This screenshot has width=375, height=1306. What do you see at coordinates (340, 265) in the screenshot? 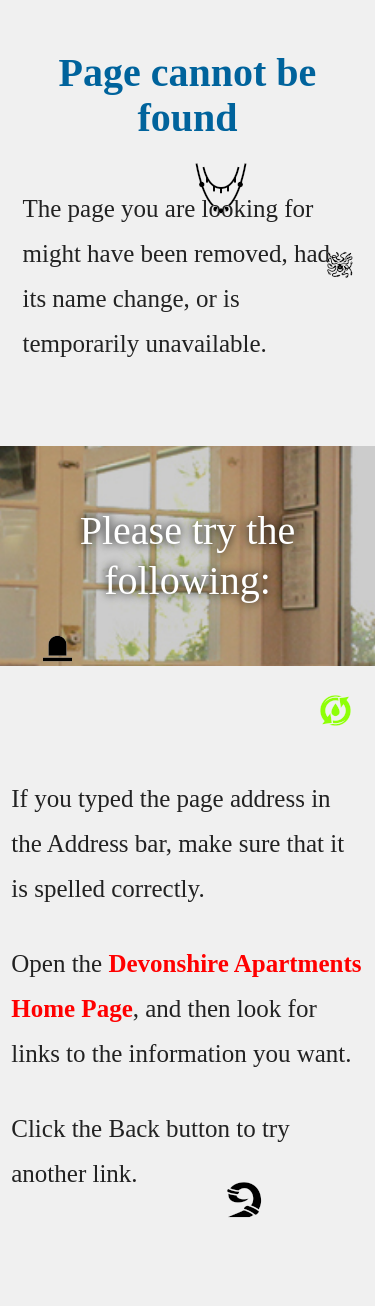
I see `select medusa character or monster type` at bounding box center [340, 265].